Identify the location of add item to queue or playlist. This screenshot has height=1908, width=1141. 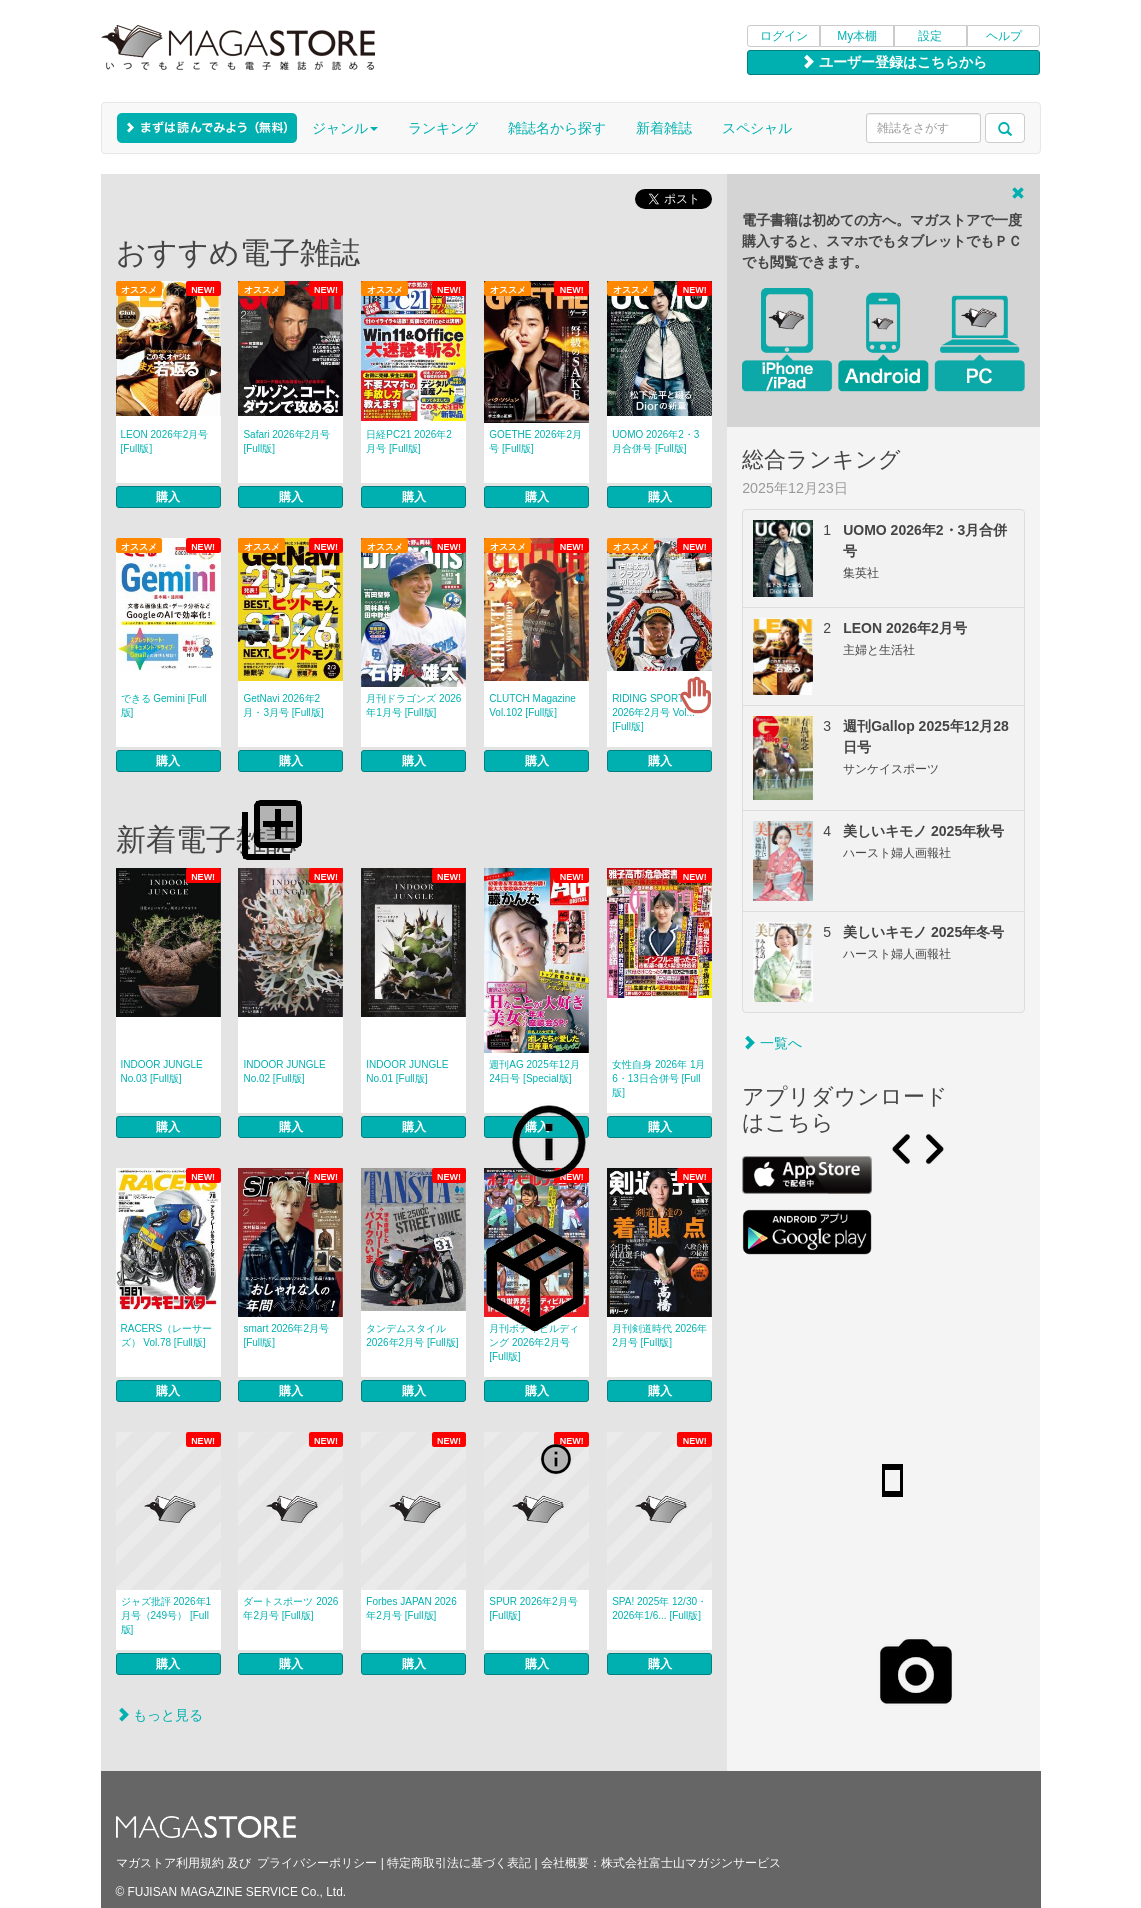
(272, 830).